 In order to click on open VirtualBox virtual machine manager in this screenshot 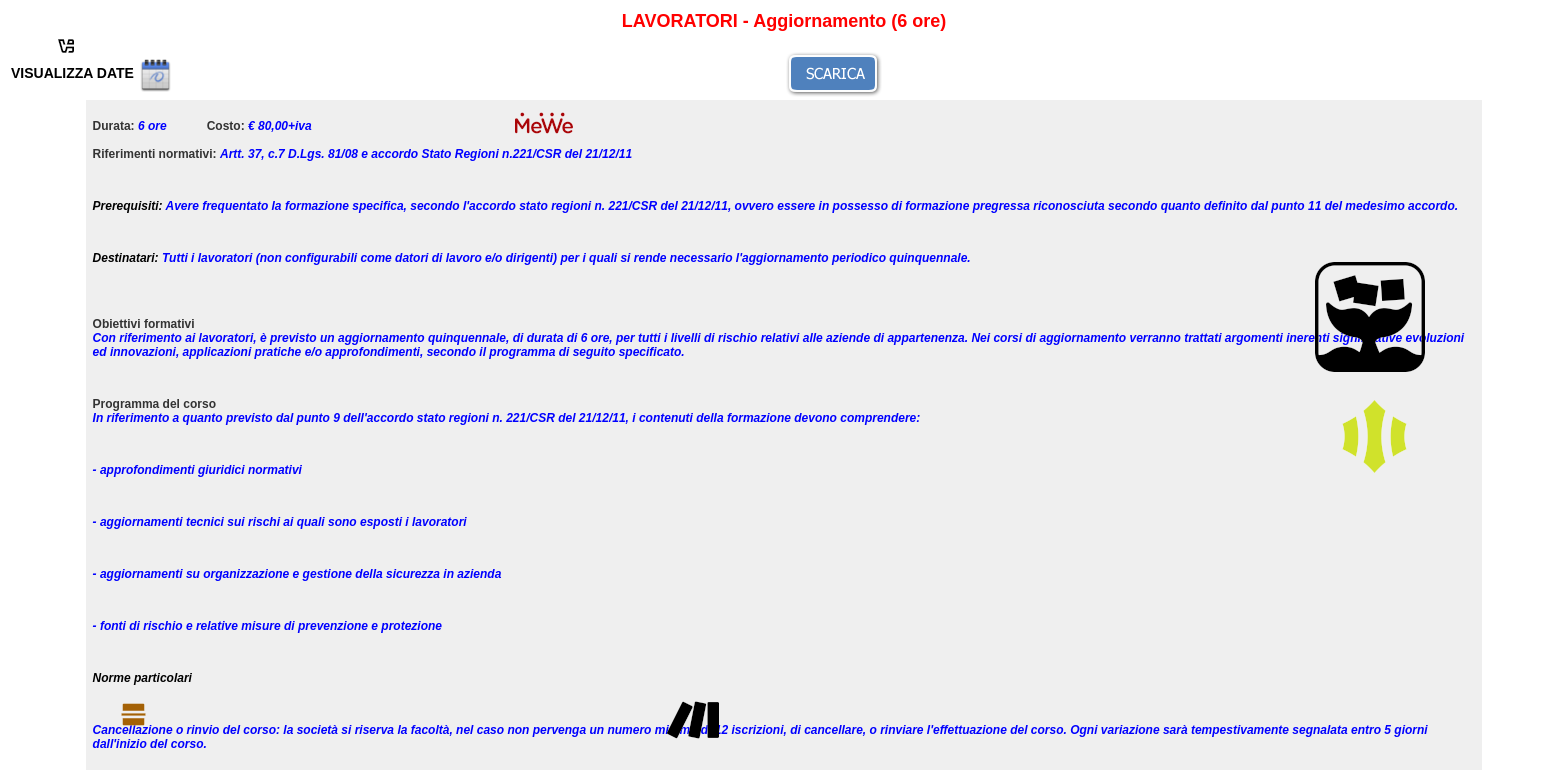, I will do `click(66, 46)`.